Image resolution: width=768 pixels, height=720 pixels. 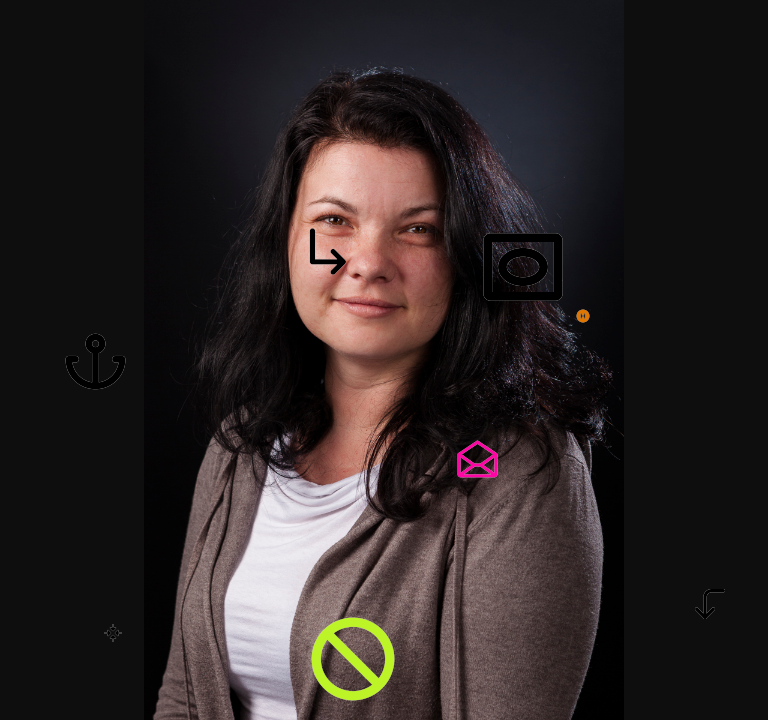 What do you see at coordinates (324, 251) in the screenshot?
I see `move item down and to the right` at bounding box center [324, 251].